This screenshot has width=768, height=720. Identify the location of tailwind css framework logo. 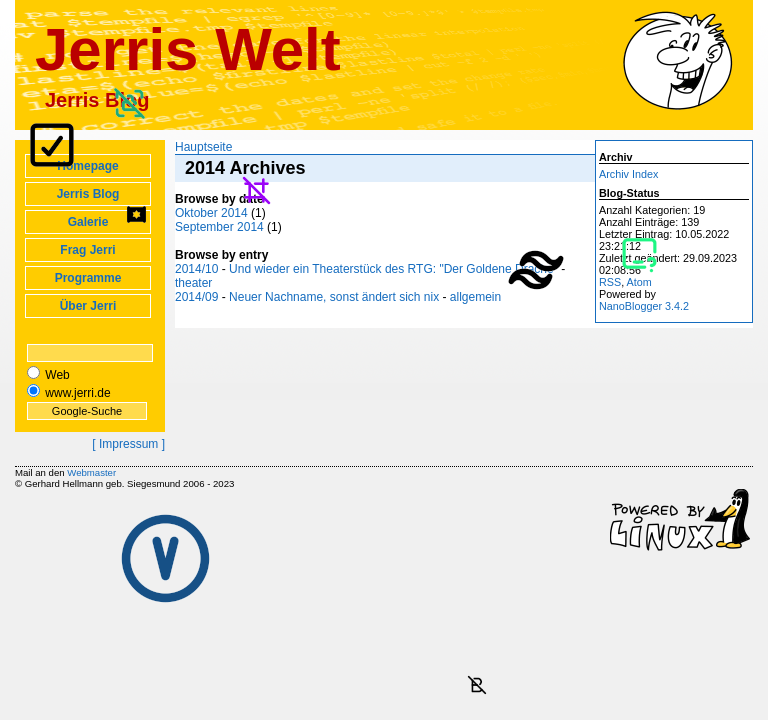
(536, 270).